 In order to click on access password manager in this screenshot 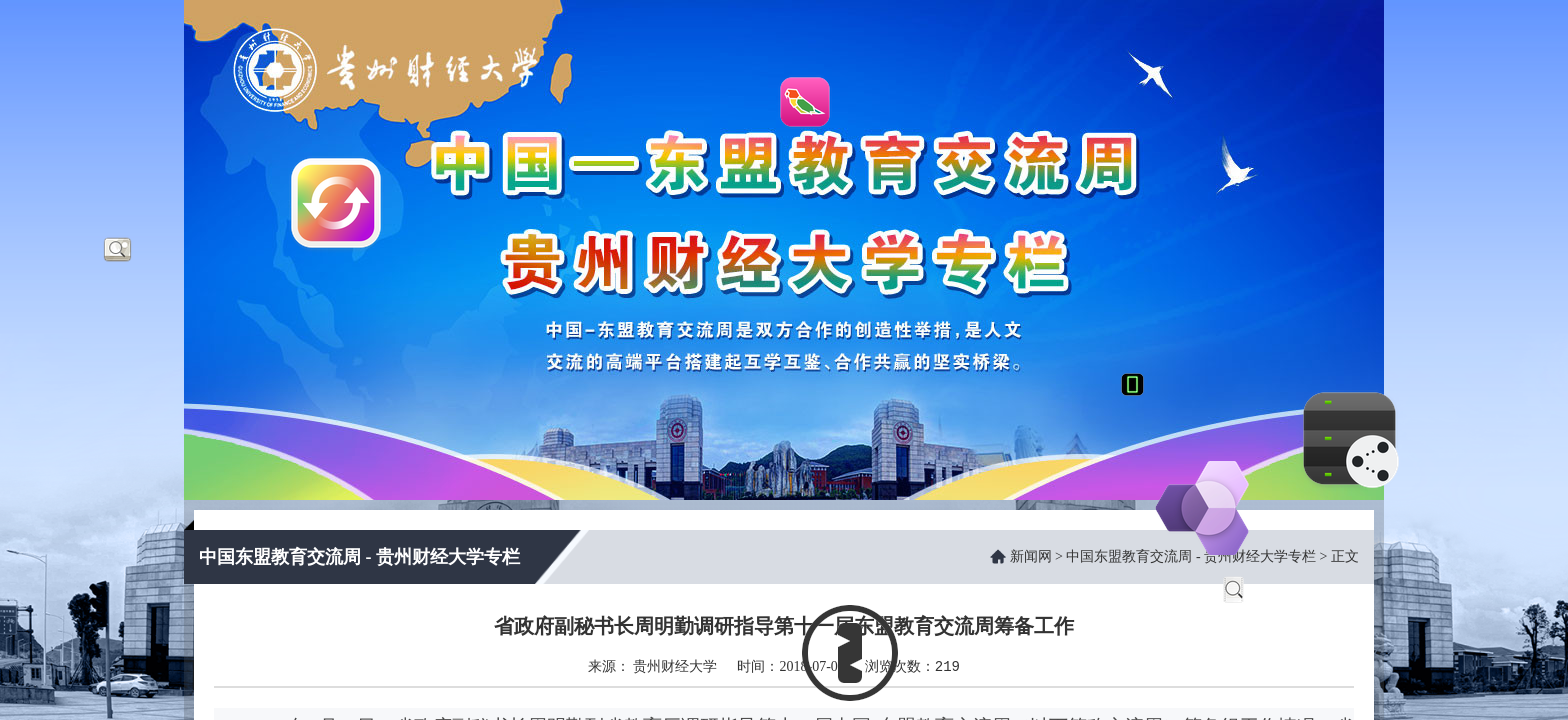, I will do `click(850, 653)`.